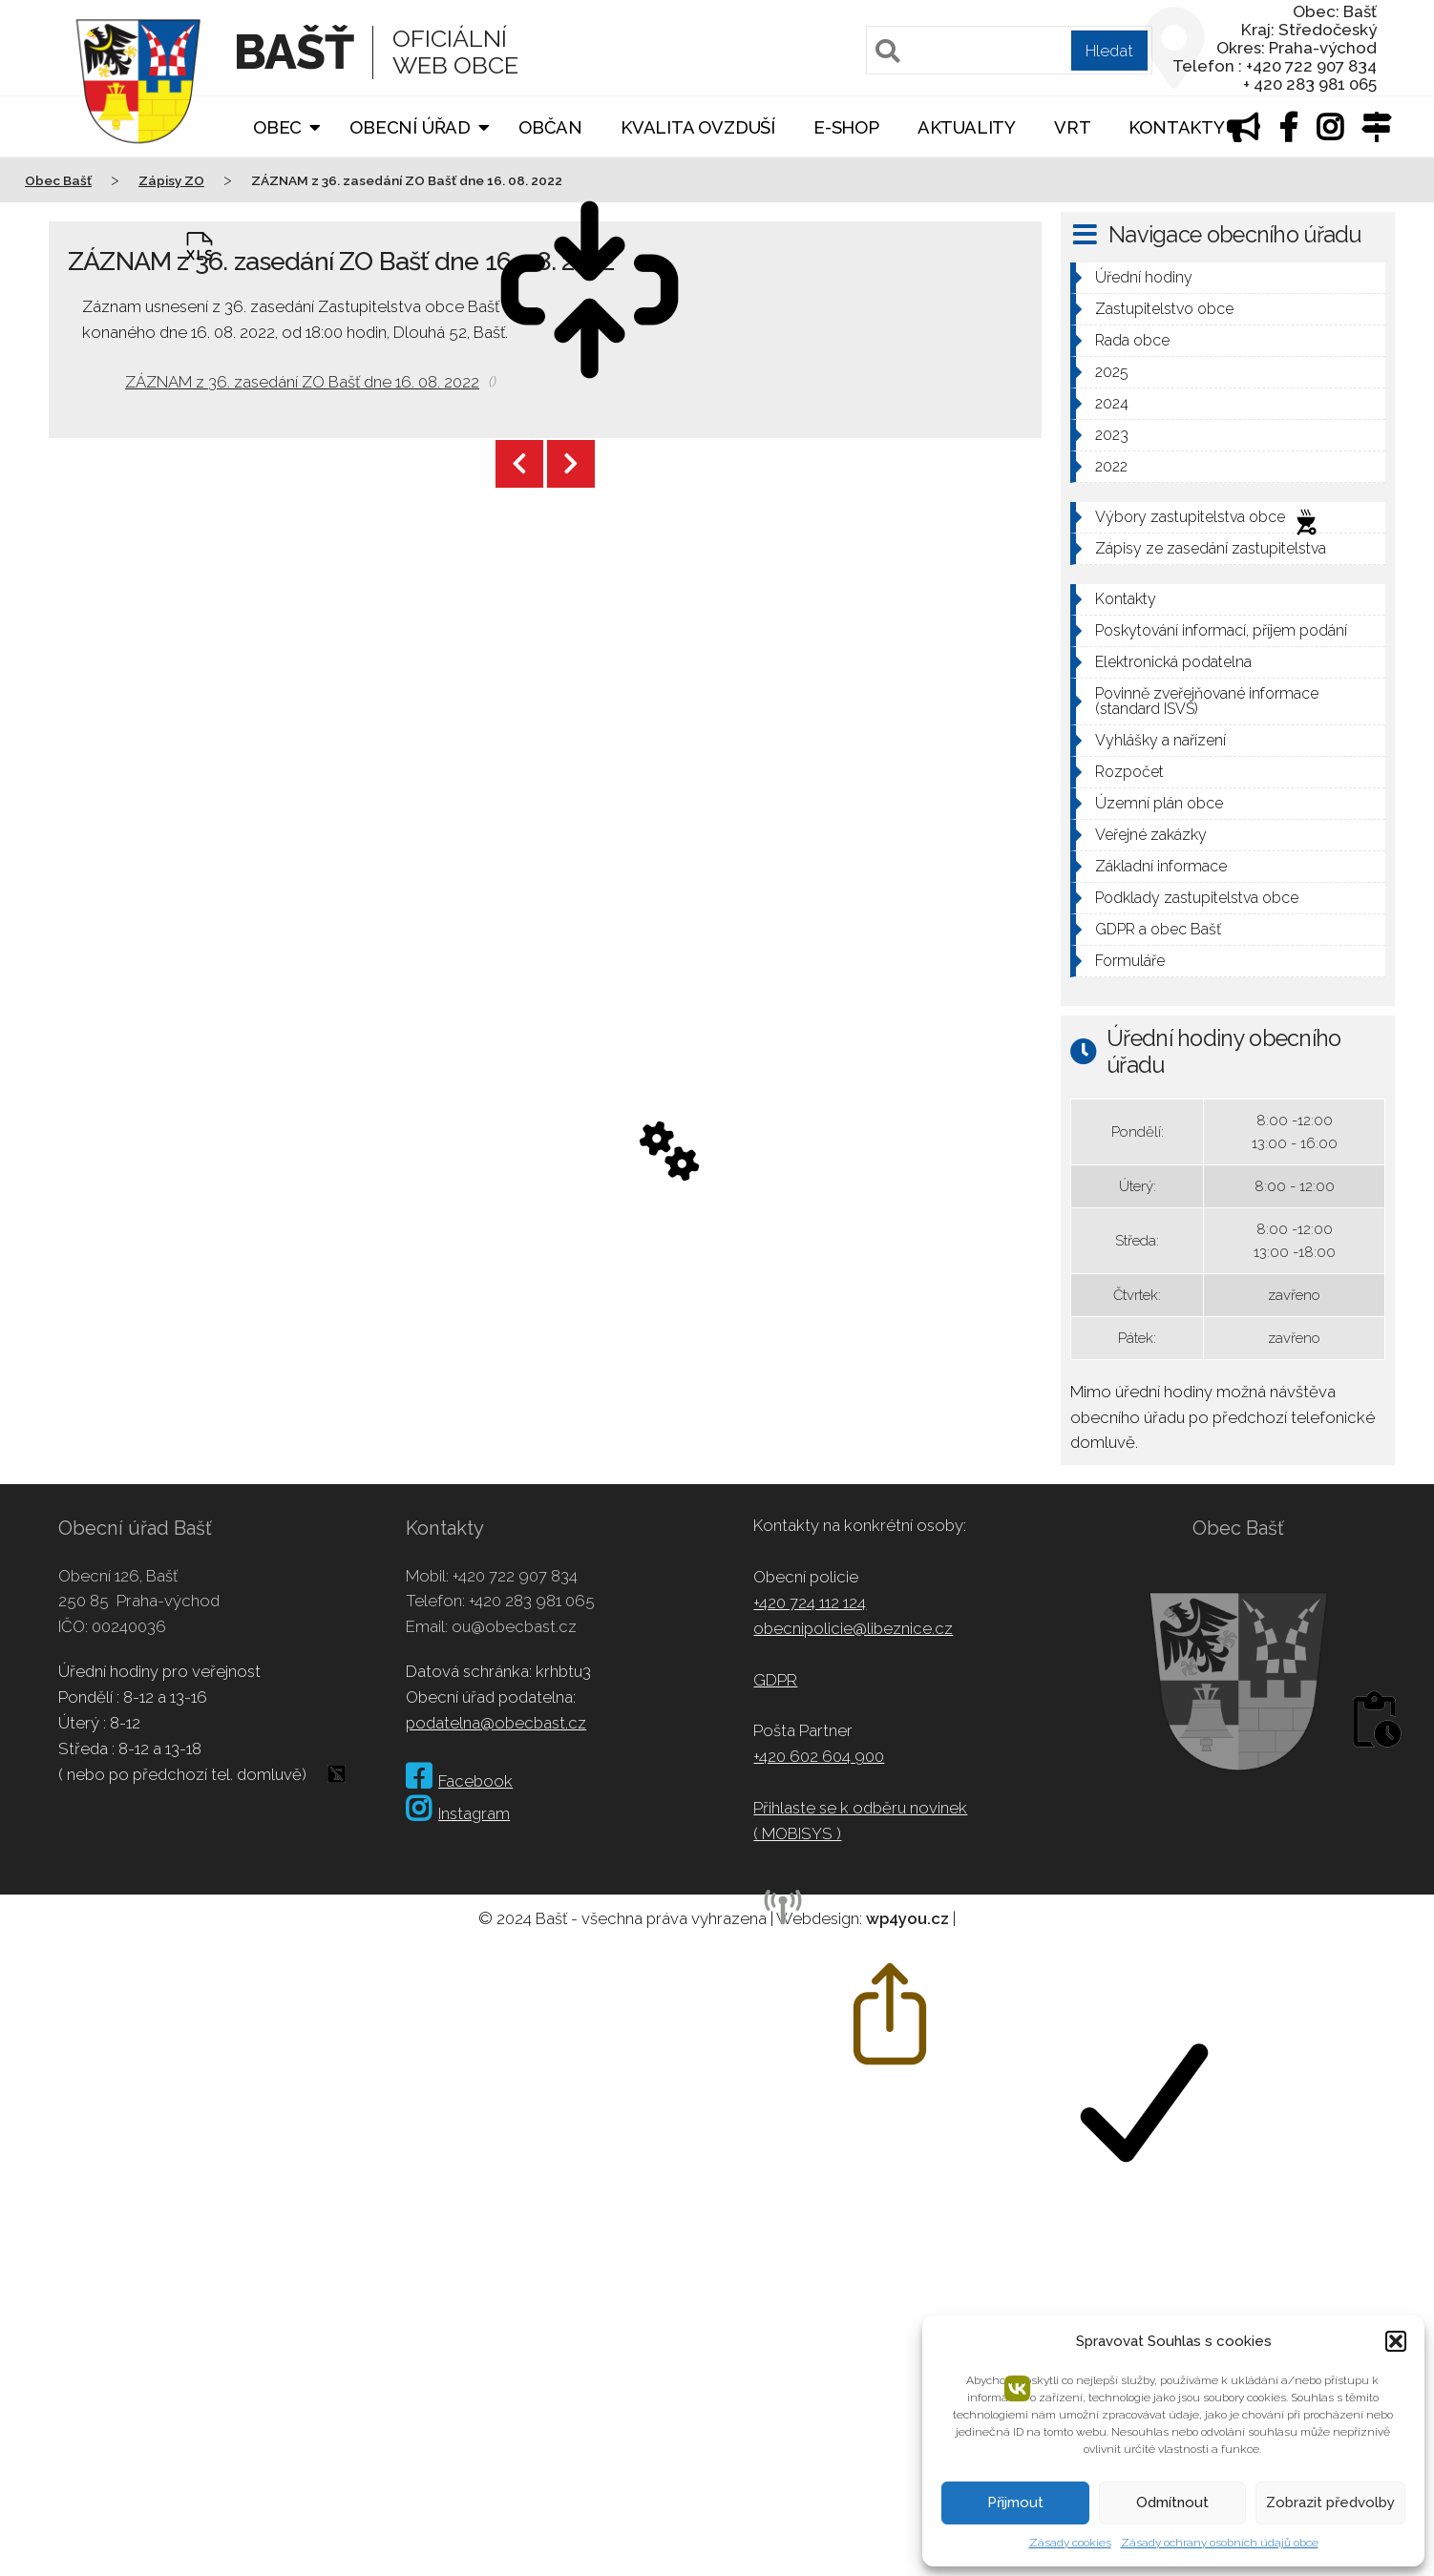  What do you see at coordinates (1017, 2388) in the screenshot?
I see `open VK social network app` at bounding box center [1017, 2388].